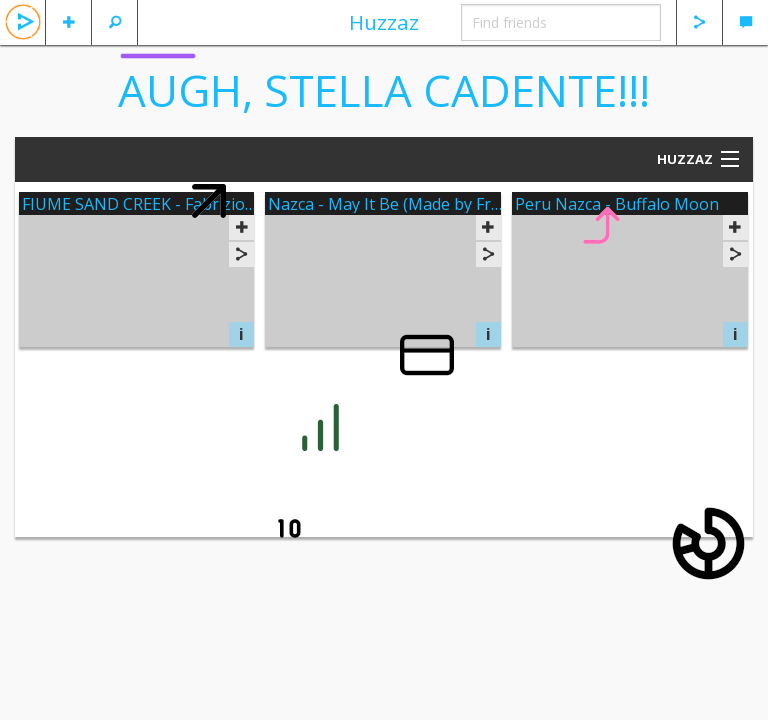 The width and height of the screenshot is (768, 720). What do you see at coordinates (601, 225) in the screenshot?
I see `navigate forward and up in a hierarchy` at bounding box center [601, 225].